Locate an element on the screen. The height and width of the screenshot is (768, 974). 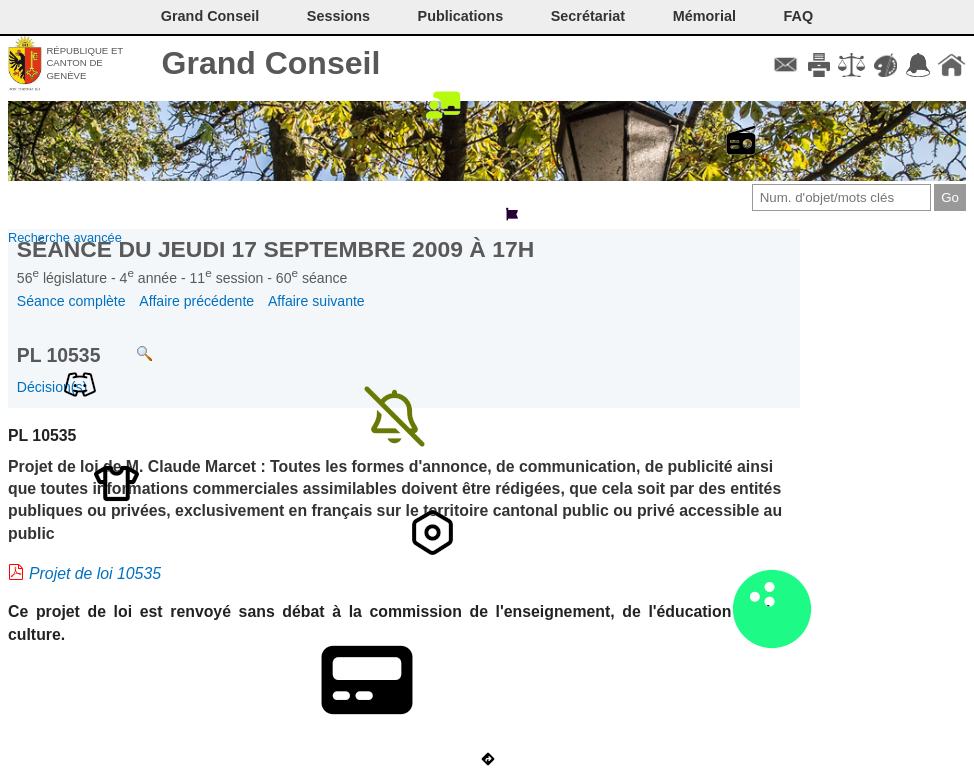
turn right navigation instruction is located at coordinates (488, 759).